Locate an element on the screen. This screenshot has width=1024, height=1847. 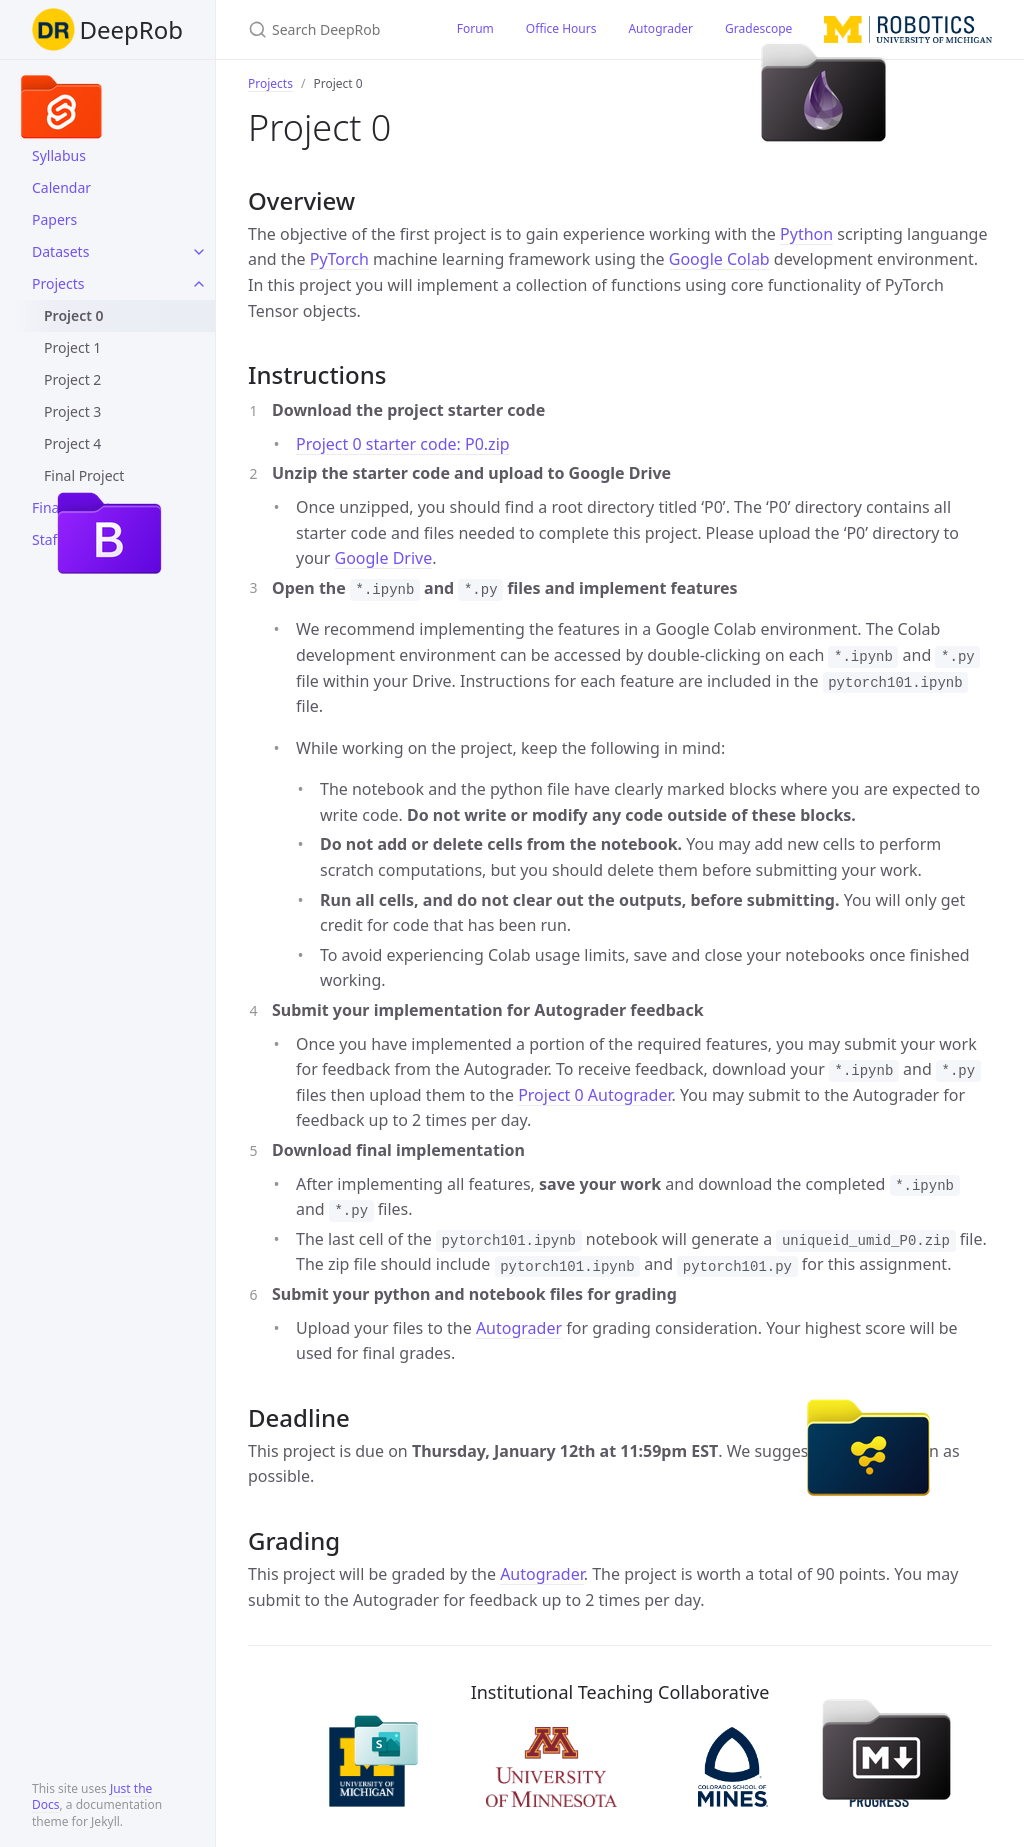
open svelte project folder is located at coordinates (61, 109).